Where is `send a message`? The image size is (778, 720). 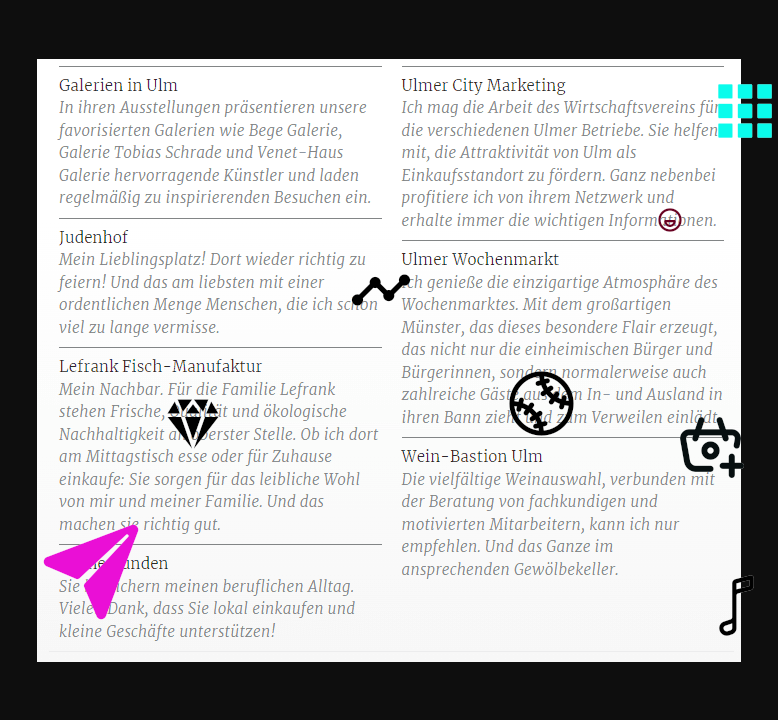 send a message is located at coordinates (91, 572).